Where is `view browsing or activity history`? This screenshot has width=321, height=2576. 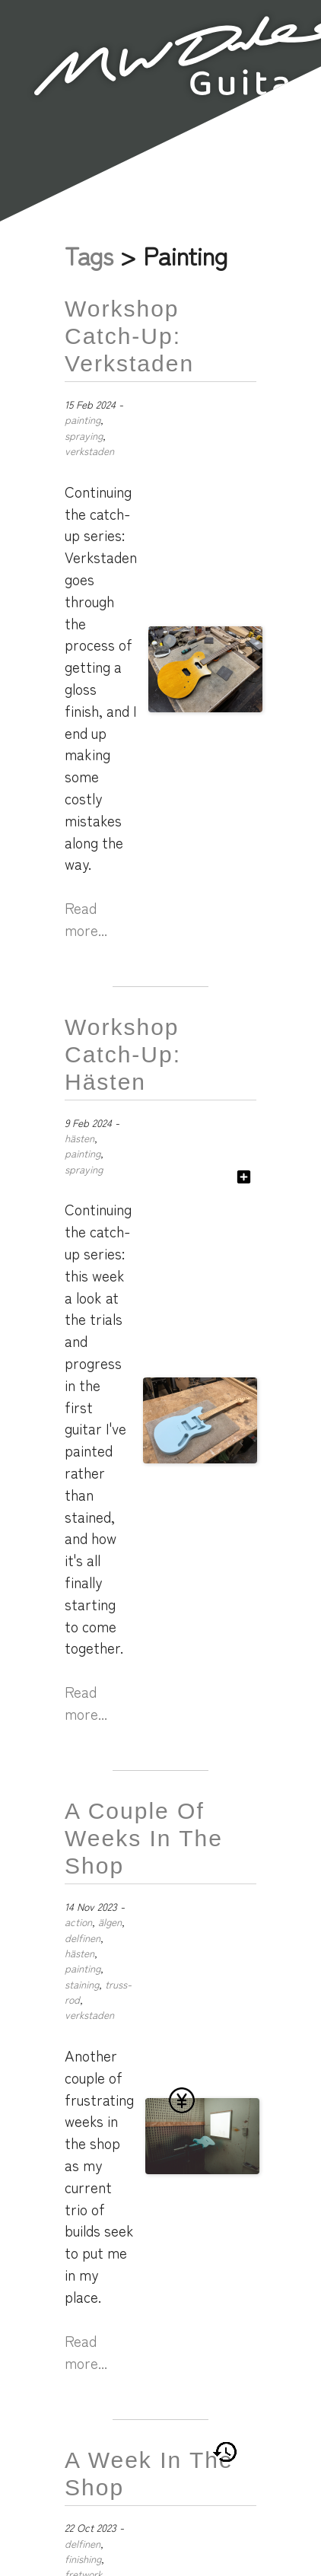
view browsing or activity history is located at coordinates (225, 2452).